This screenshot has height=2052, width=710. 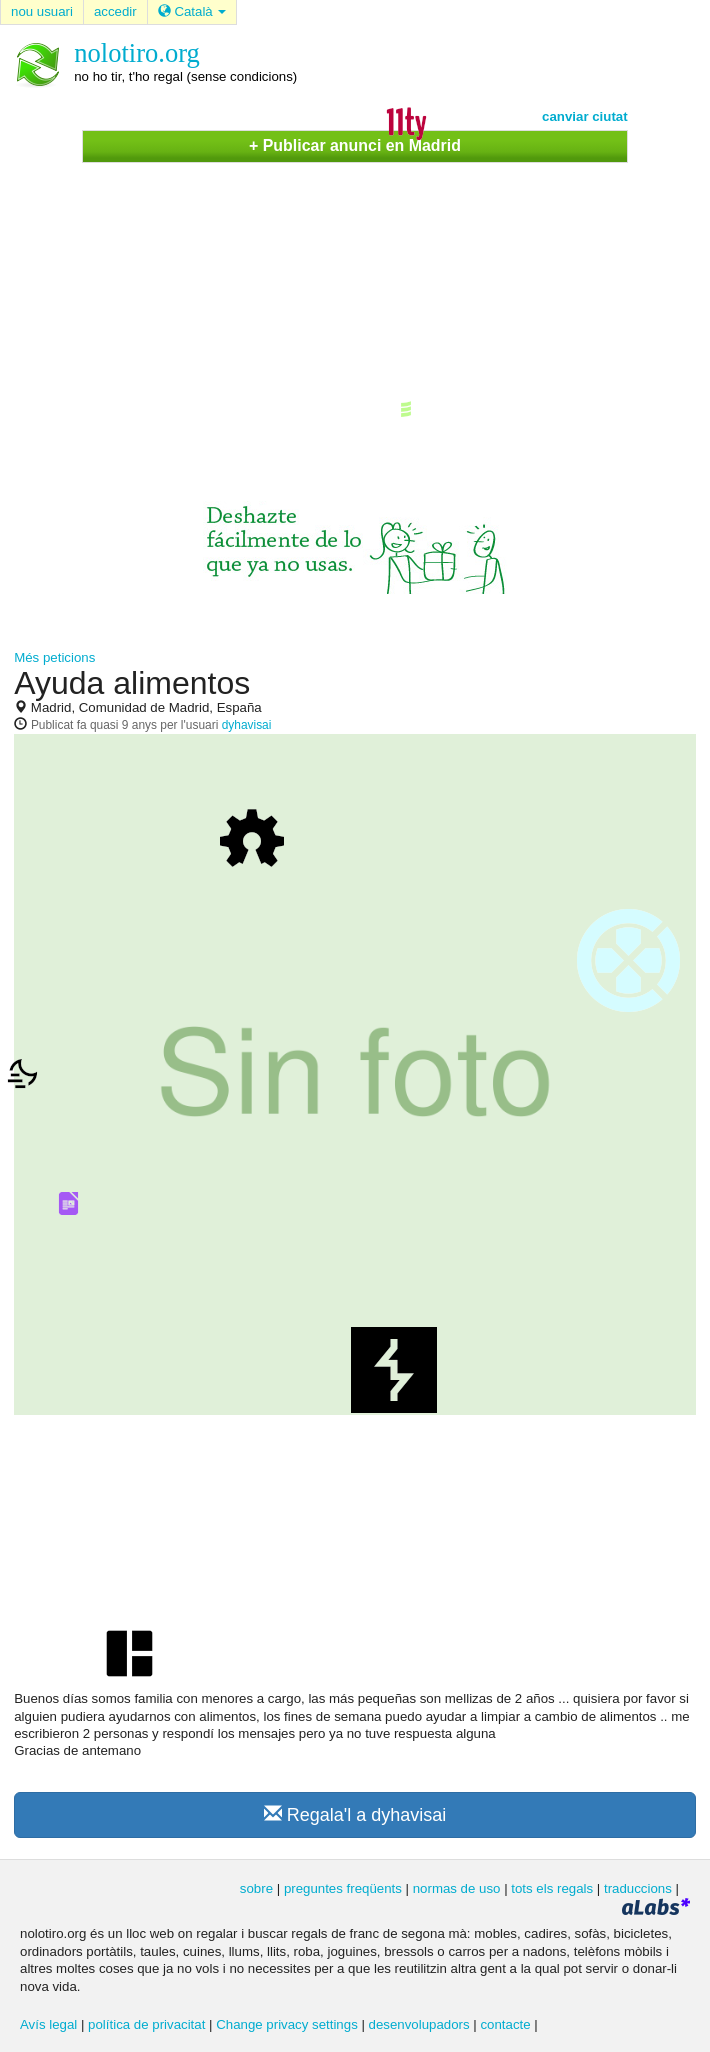 What do you see at coordinates (406, 121) in the screenshot?
I see `Eleventy static site generator logo` at bounding box center [406, 121].